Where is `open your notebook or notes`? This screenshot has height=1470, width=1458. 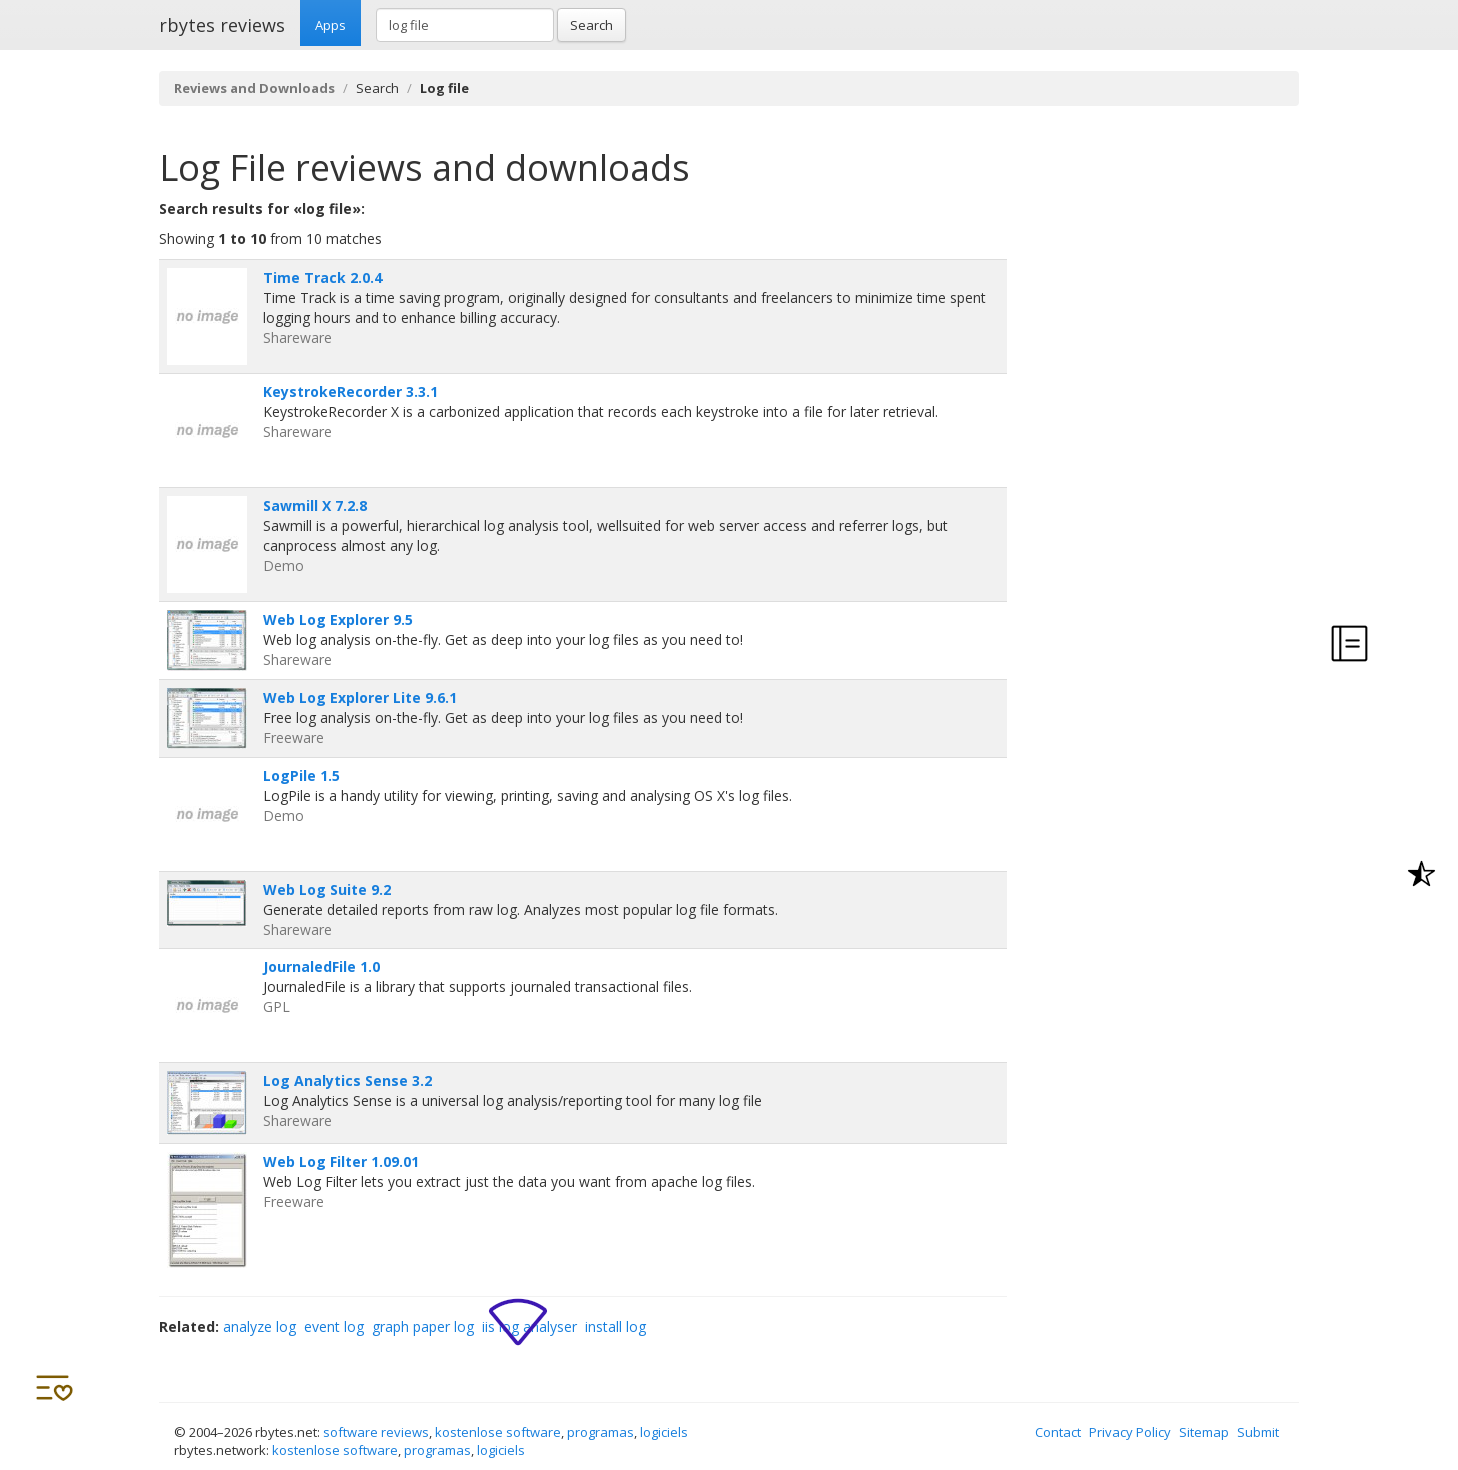 open your notebook or notes is located at coordinates (1349, 643).